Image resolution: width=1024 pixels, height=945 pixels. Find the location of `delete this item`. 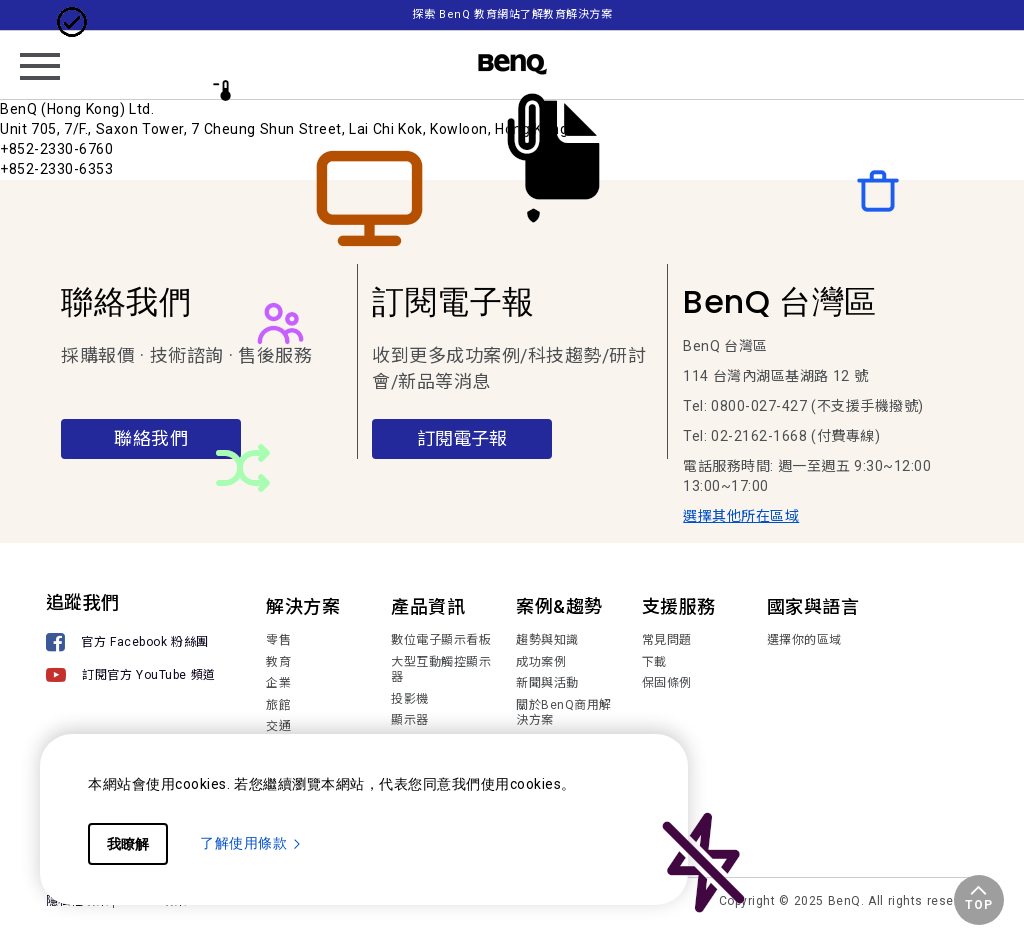

delete this item is located at coordinates (878, 191).